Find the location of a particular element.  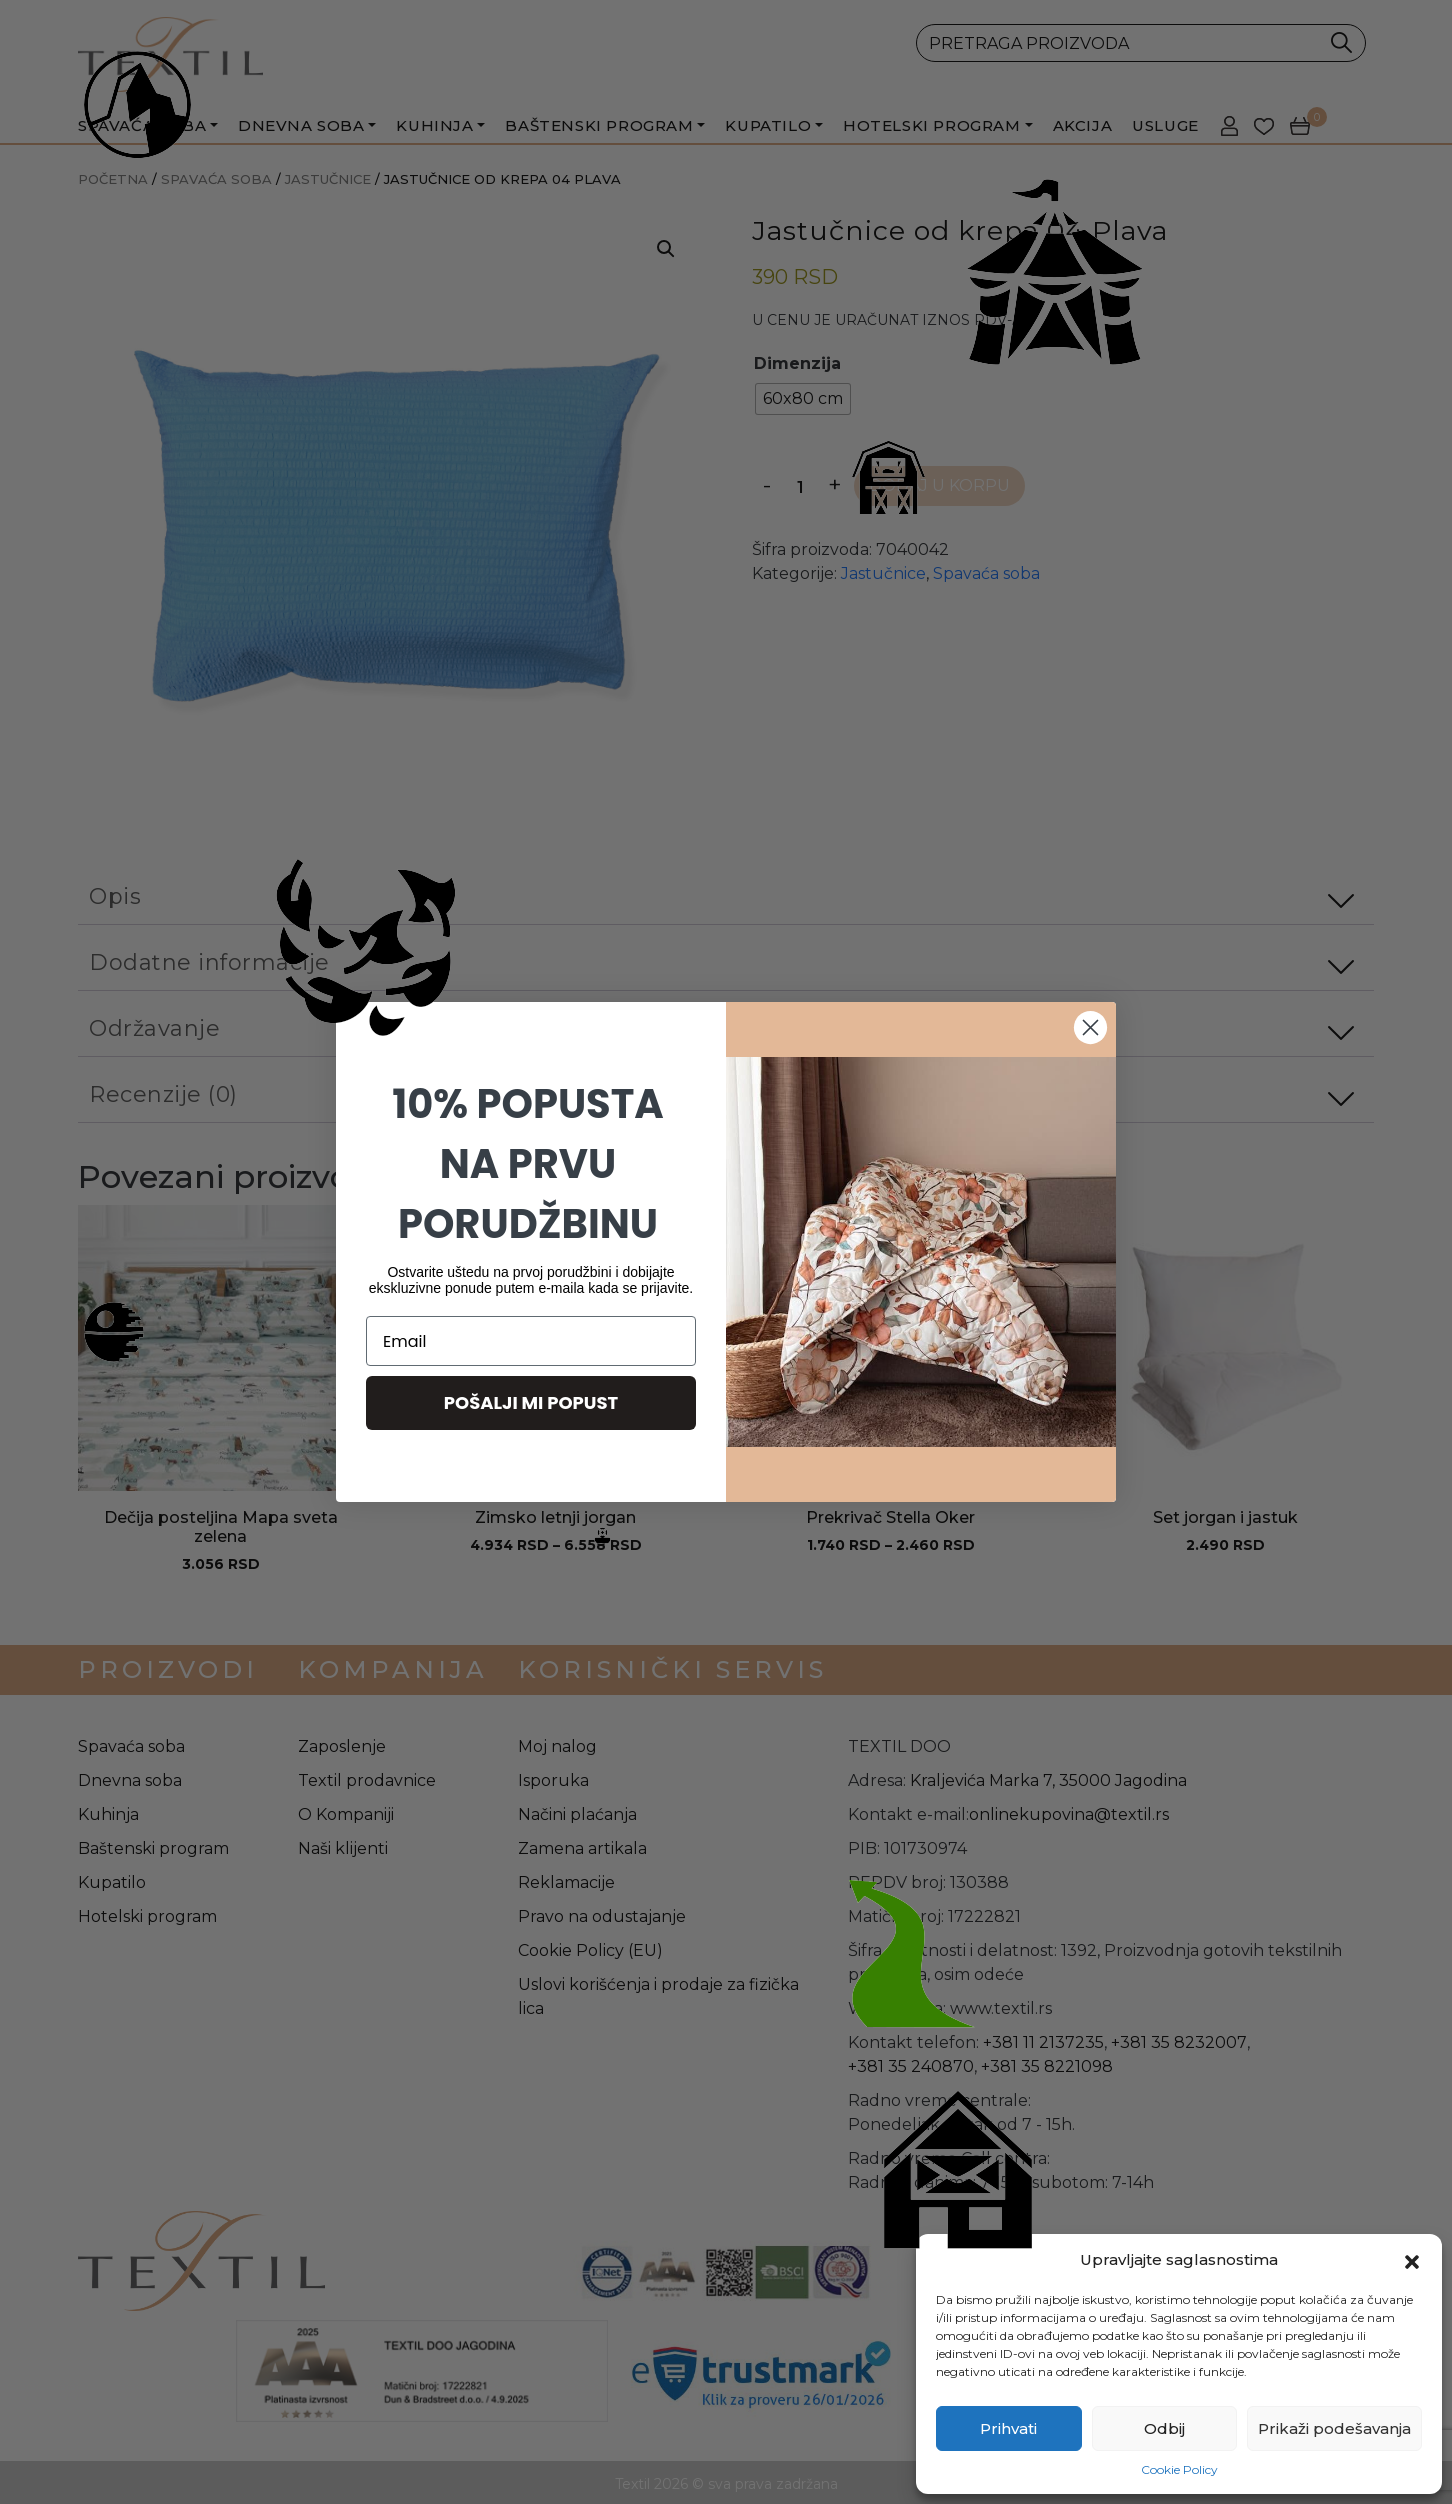

dodge or evade action in gameplay is located at coordinates (907, 1954).